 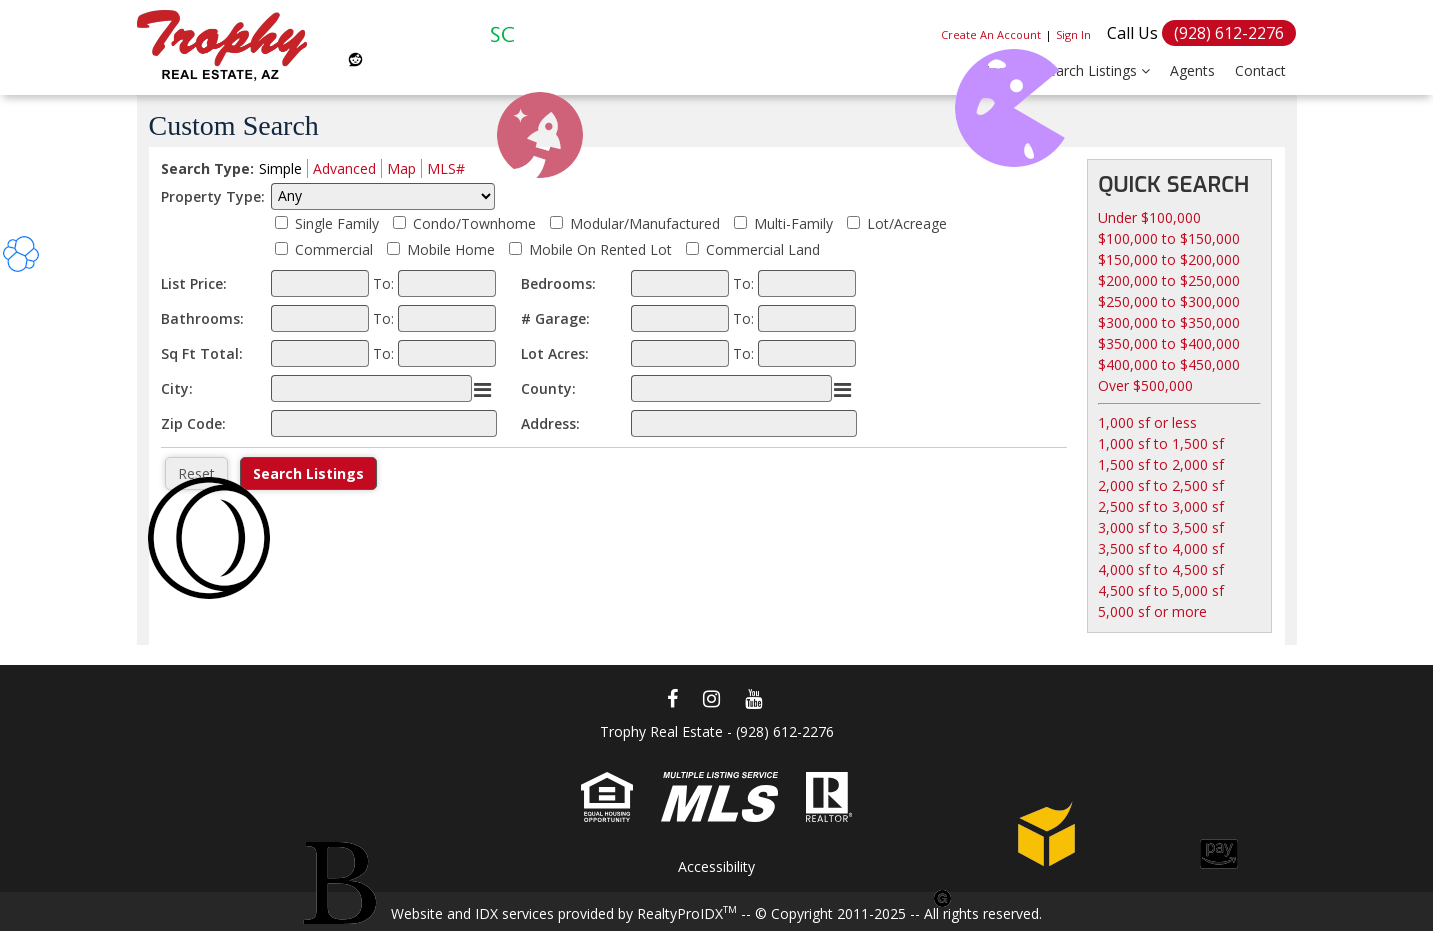 I want to click on starship cross-shell prompt branding, so click(x=540, y=135).